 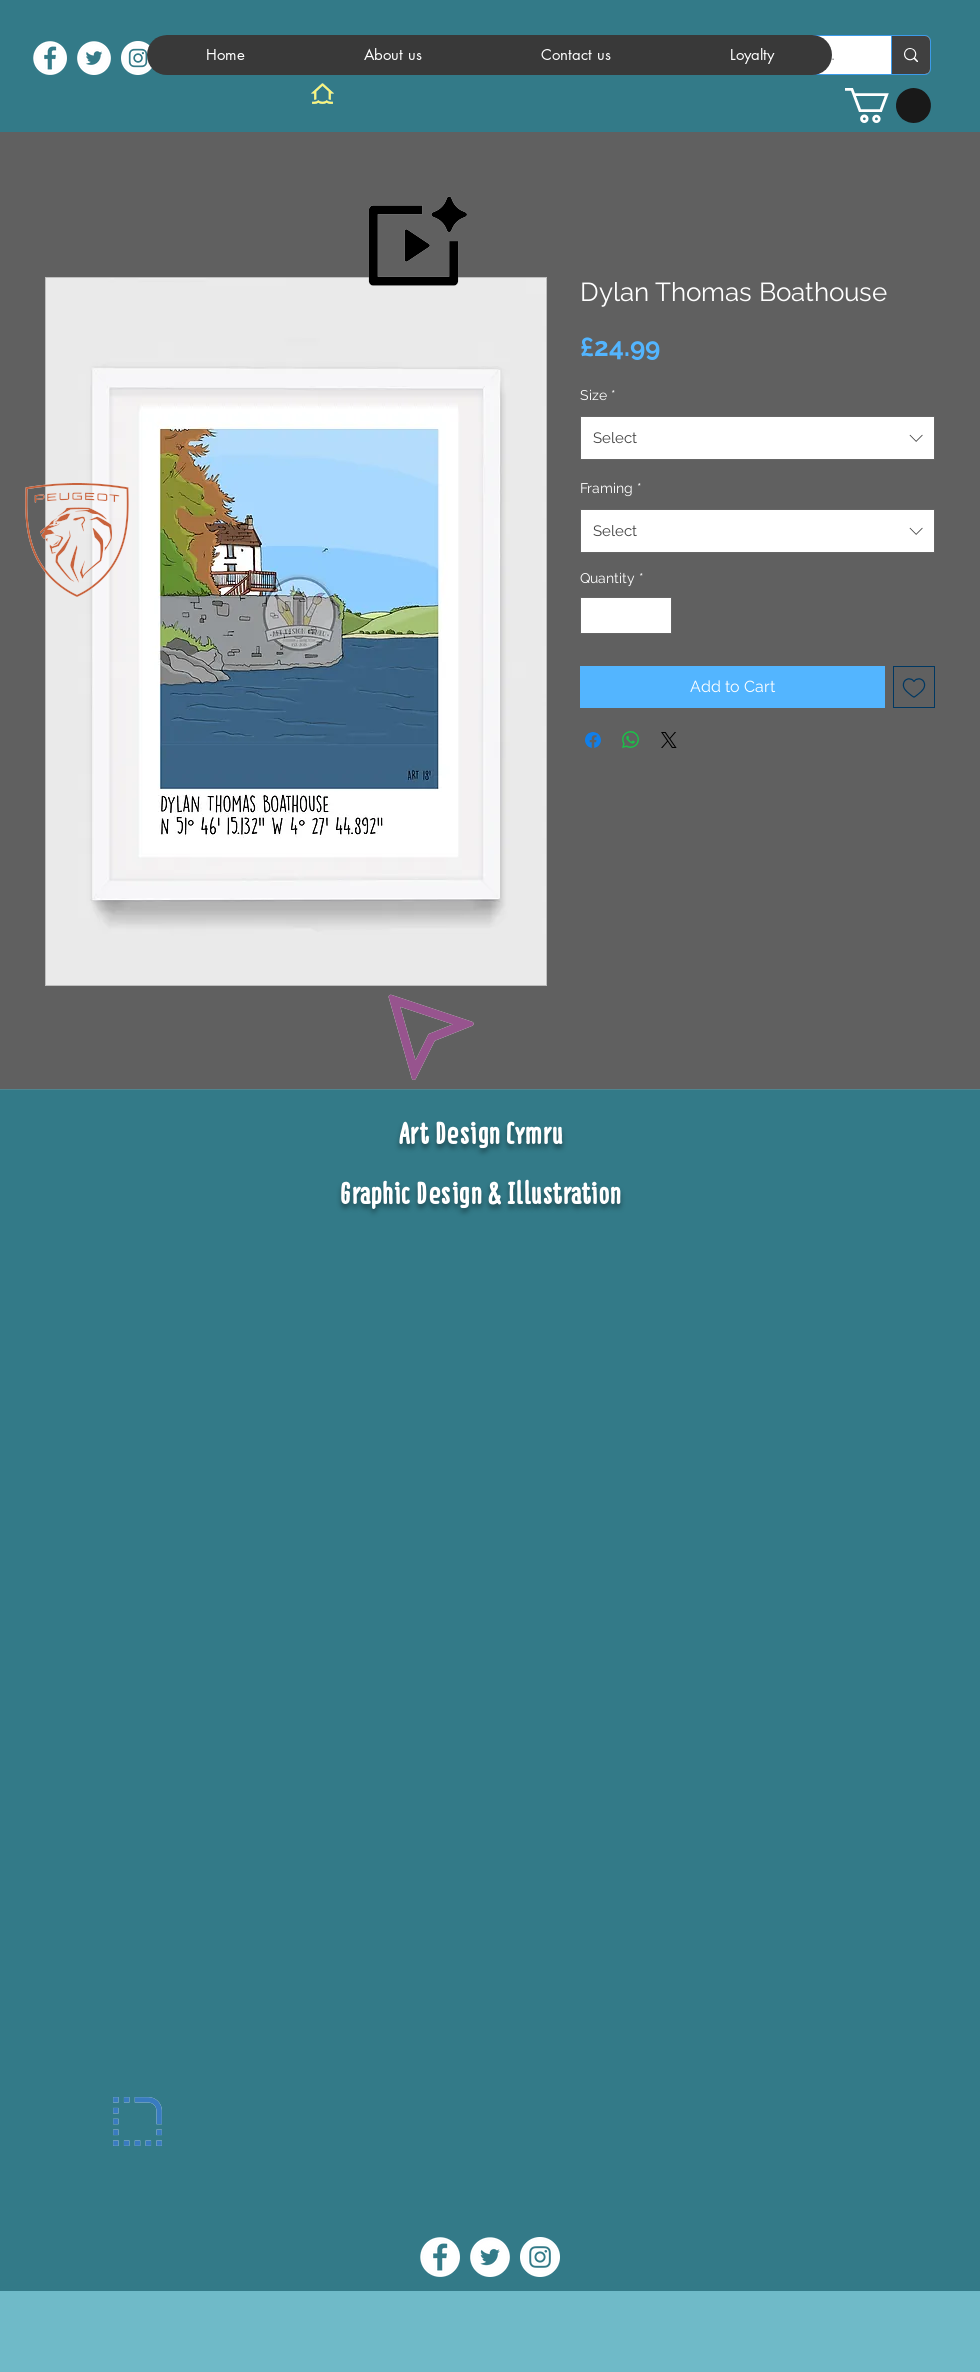 I want to click on Peugeot brand logo, so click(x=77, y=540).